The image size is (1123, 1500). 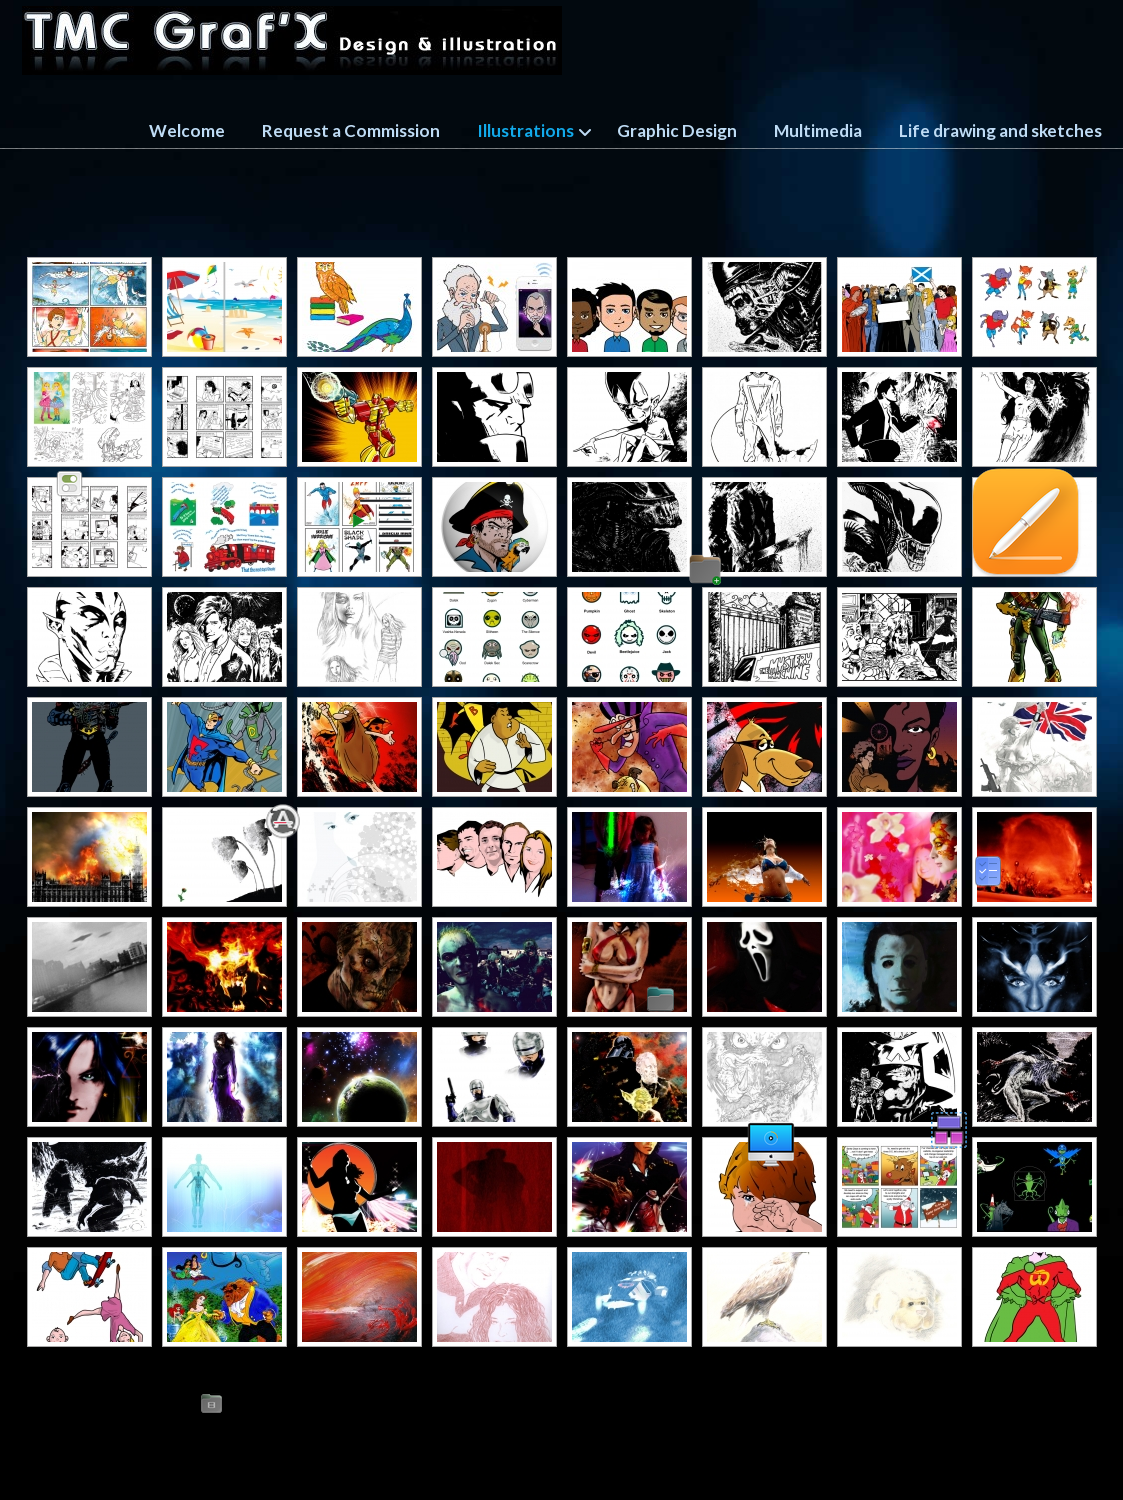 I want to click on open work tasks or to-do list, so click(x=988, y=871).